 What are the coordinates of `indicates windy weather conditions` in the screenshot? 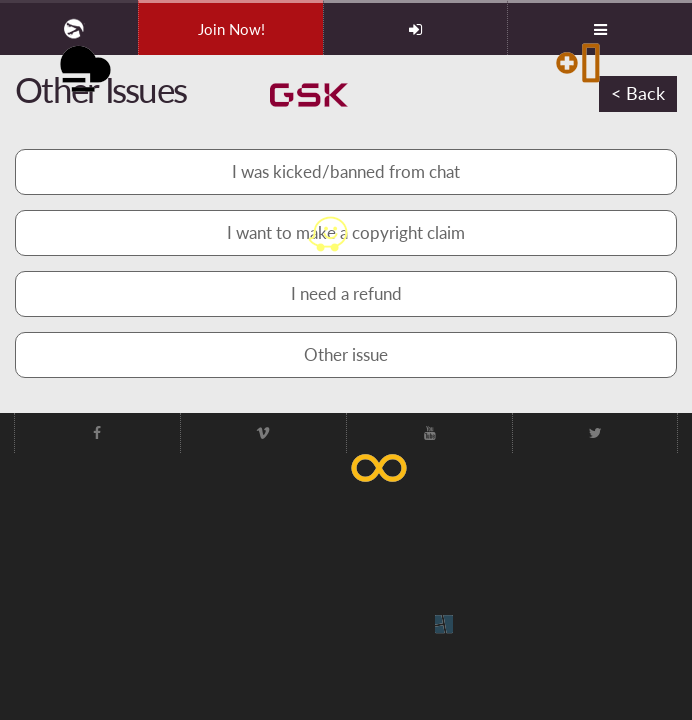 It's located at (85, 66).